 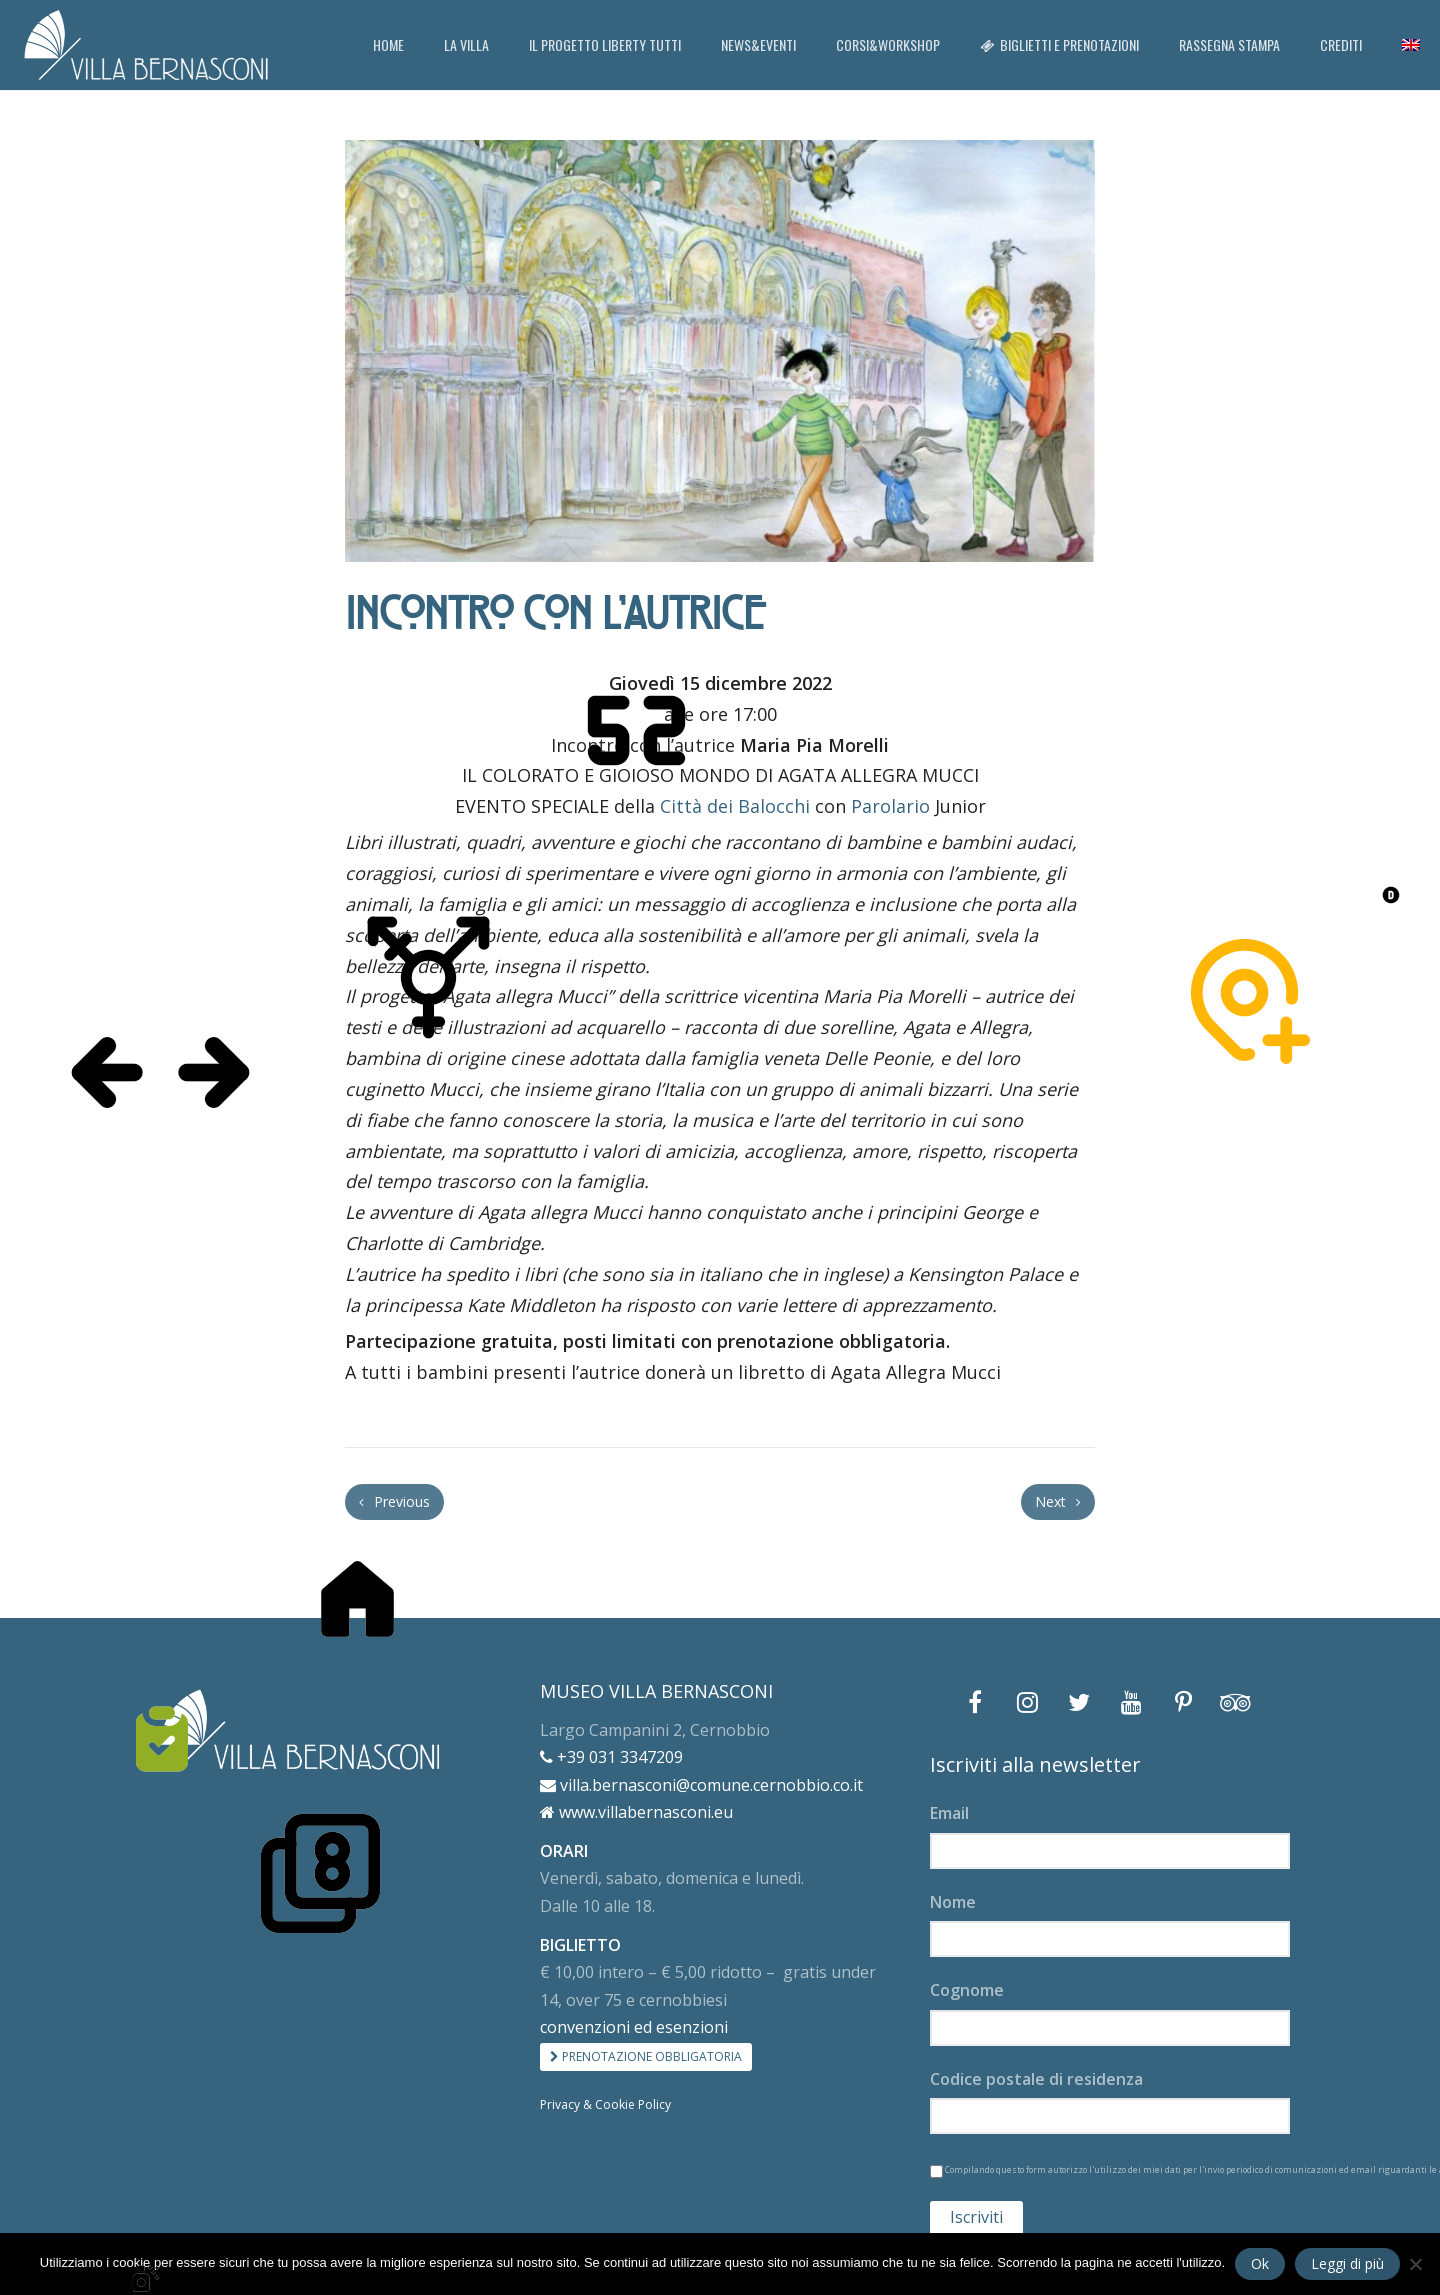 What do you see at coordinates (1391, 895) in the screenshot?
I see `indicates a "D" grade or rating` at bounding box center [1391, 895].